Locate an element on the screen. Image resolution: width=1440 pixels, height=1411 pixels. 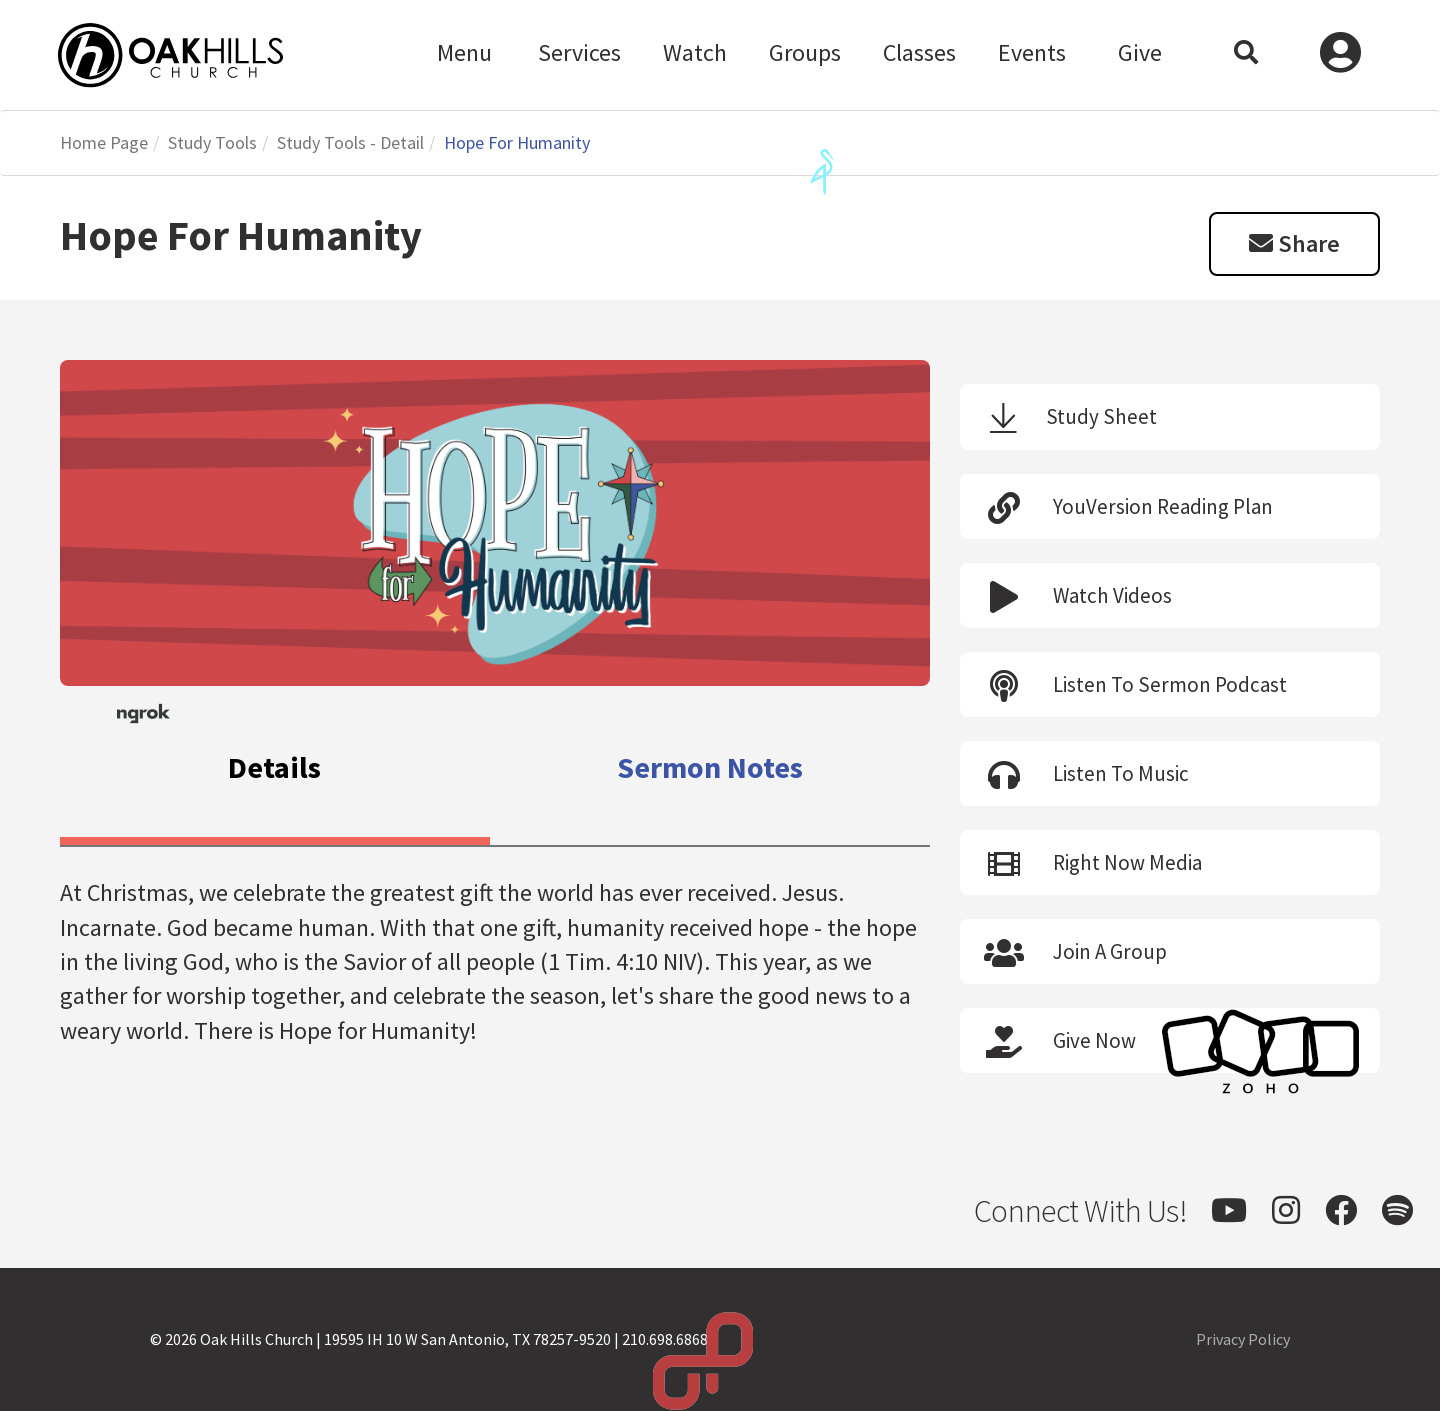
open the OpenProject app is located at coordinates (703, 1361).